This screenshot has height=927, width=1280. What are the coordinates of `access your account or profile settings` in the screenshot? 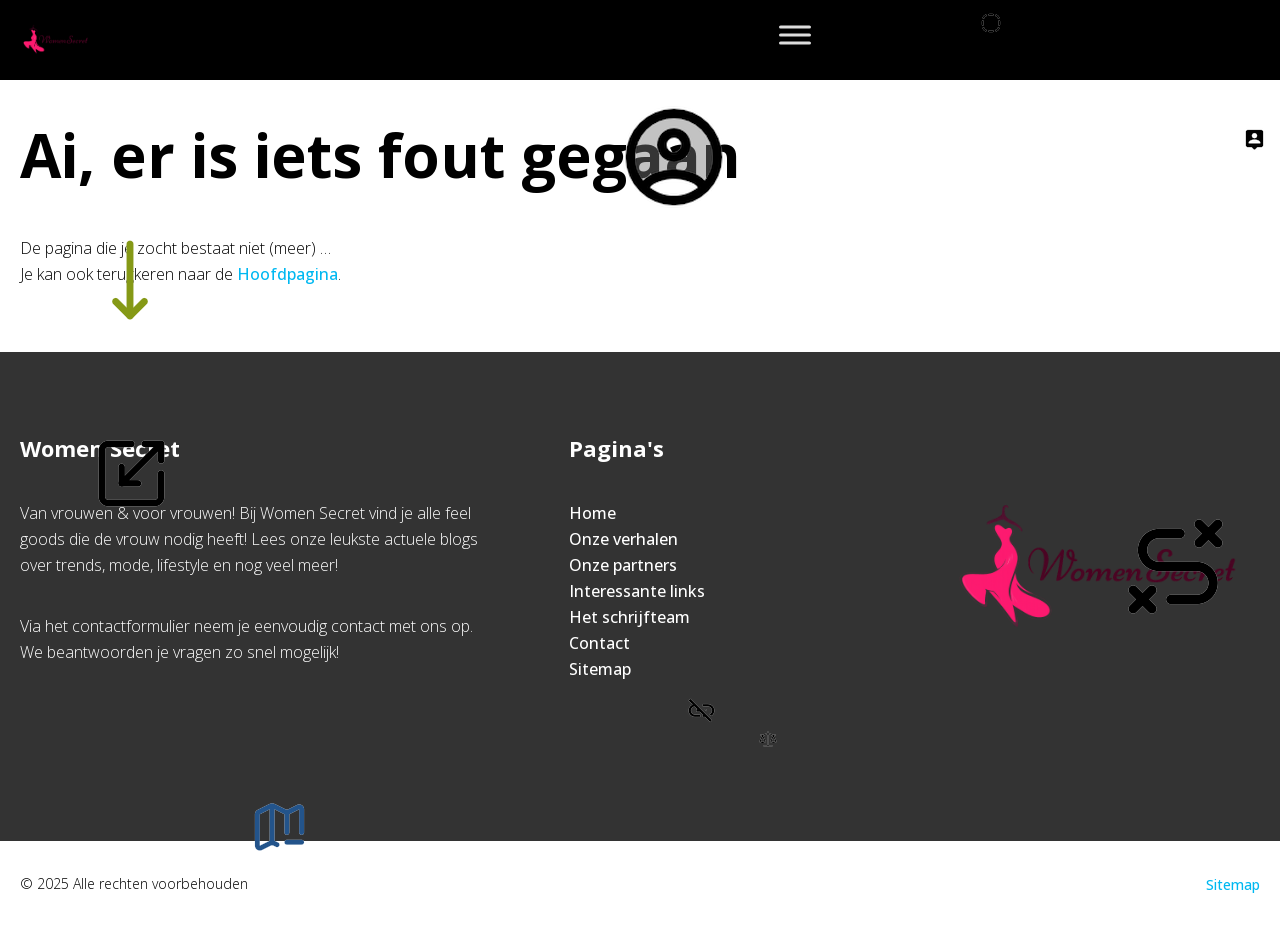 It's located at (674, 157).